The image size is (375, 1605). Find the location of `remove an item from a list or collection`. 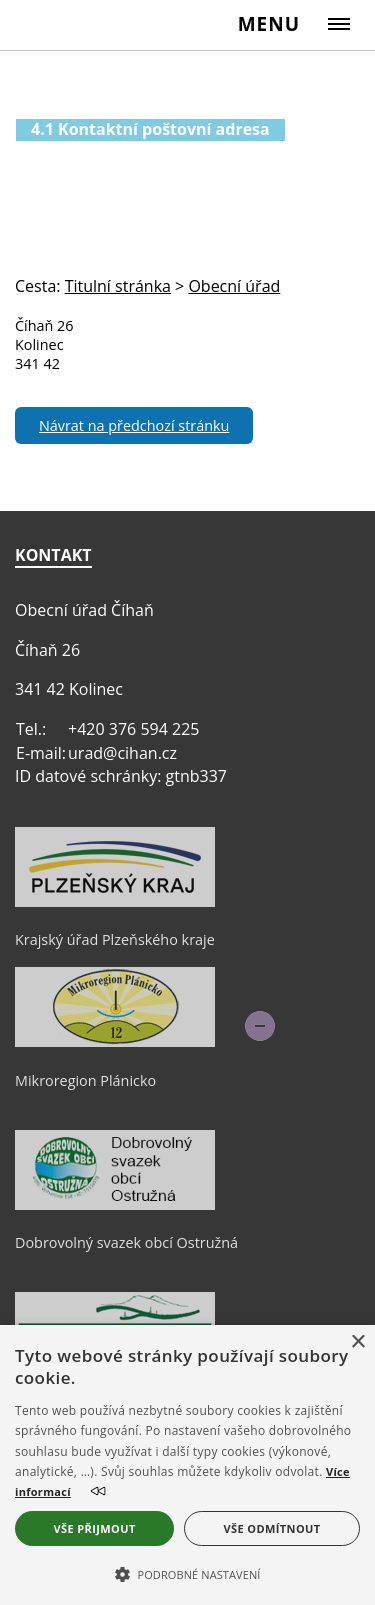

remove an item from a list or collection is located at coordinates (260, 1026).